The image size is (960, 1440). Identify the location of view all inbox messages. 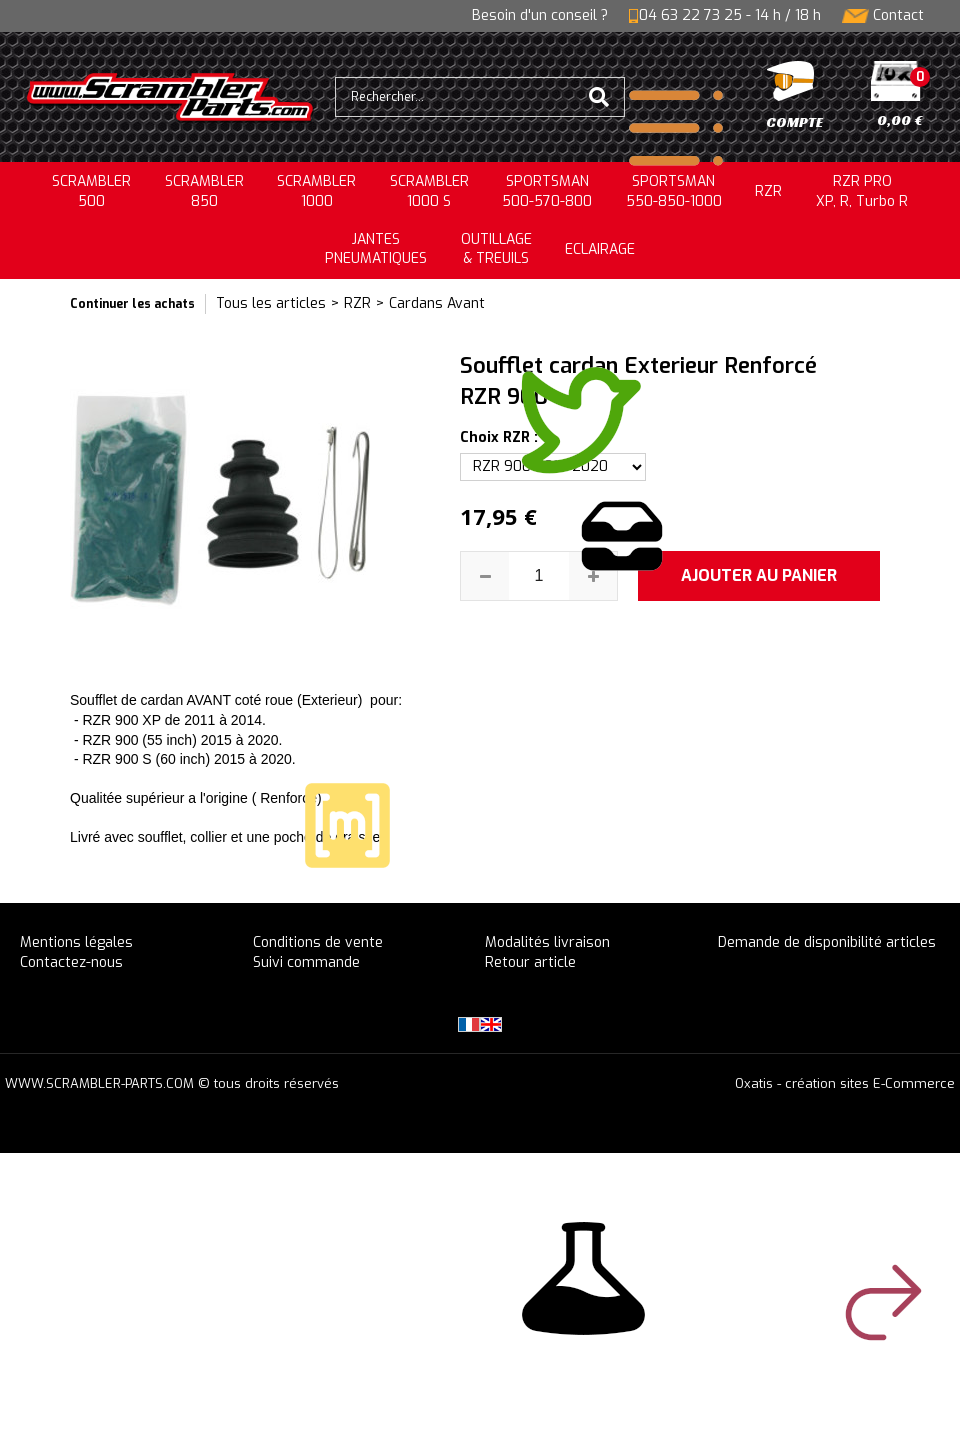
(622, 536).